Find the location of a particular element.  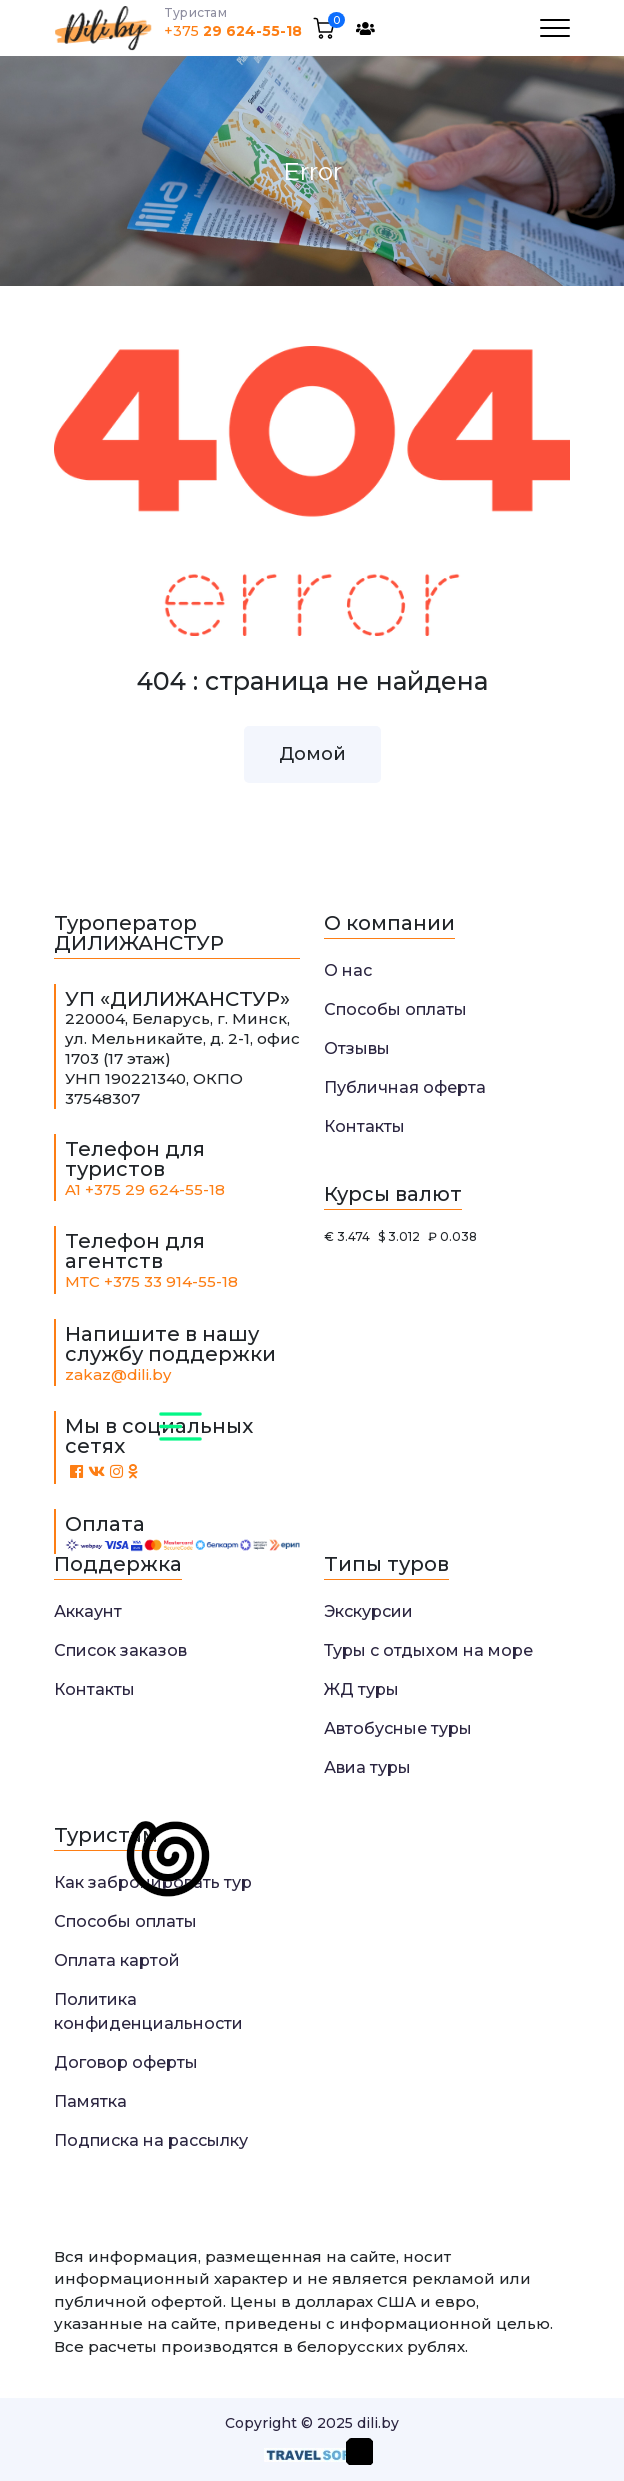

access terminal or command line interface is located at coordinates (168, 1859).